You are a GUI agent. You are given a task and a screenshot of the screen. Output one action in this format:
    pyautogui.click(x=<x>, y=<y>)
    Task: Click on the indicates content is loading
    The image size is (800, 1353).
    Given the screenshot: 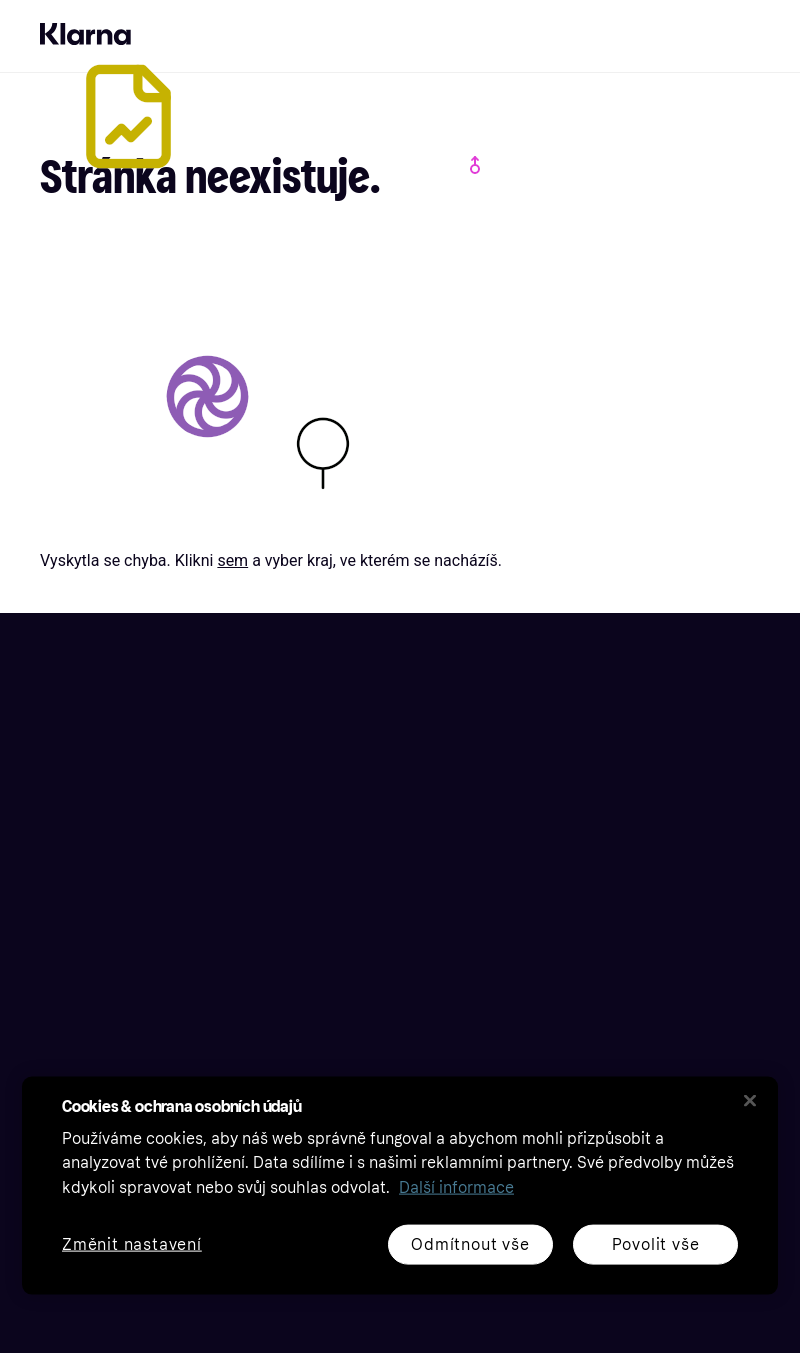 What is the action you would take?
    pyautogui.click(x=207, y=396)
    